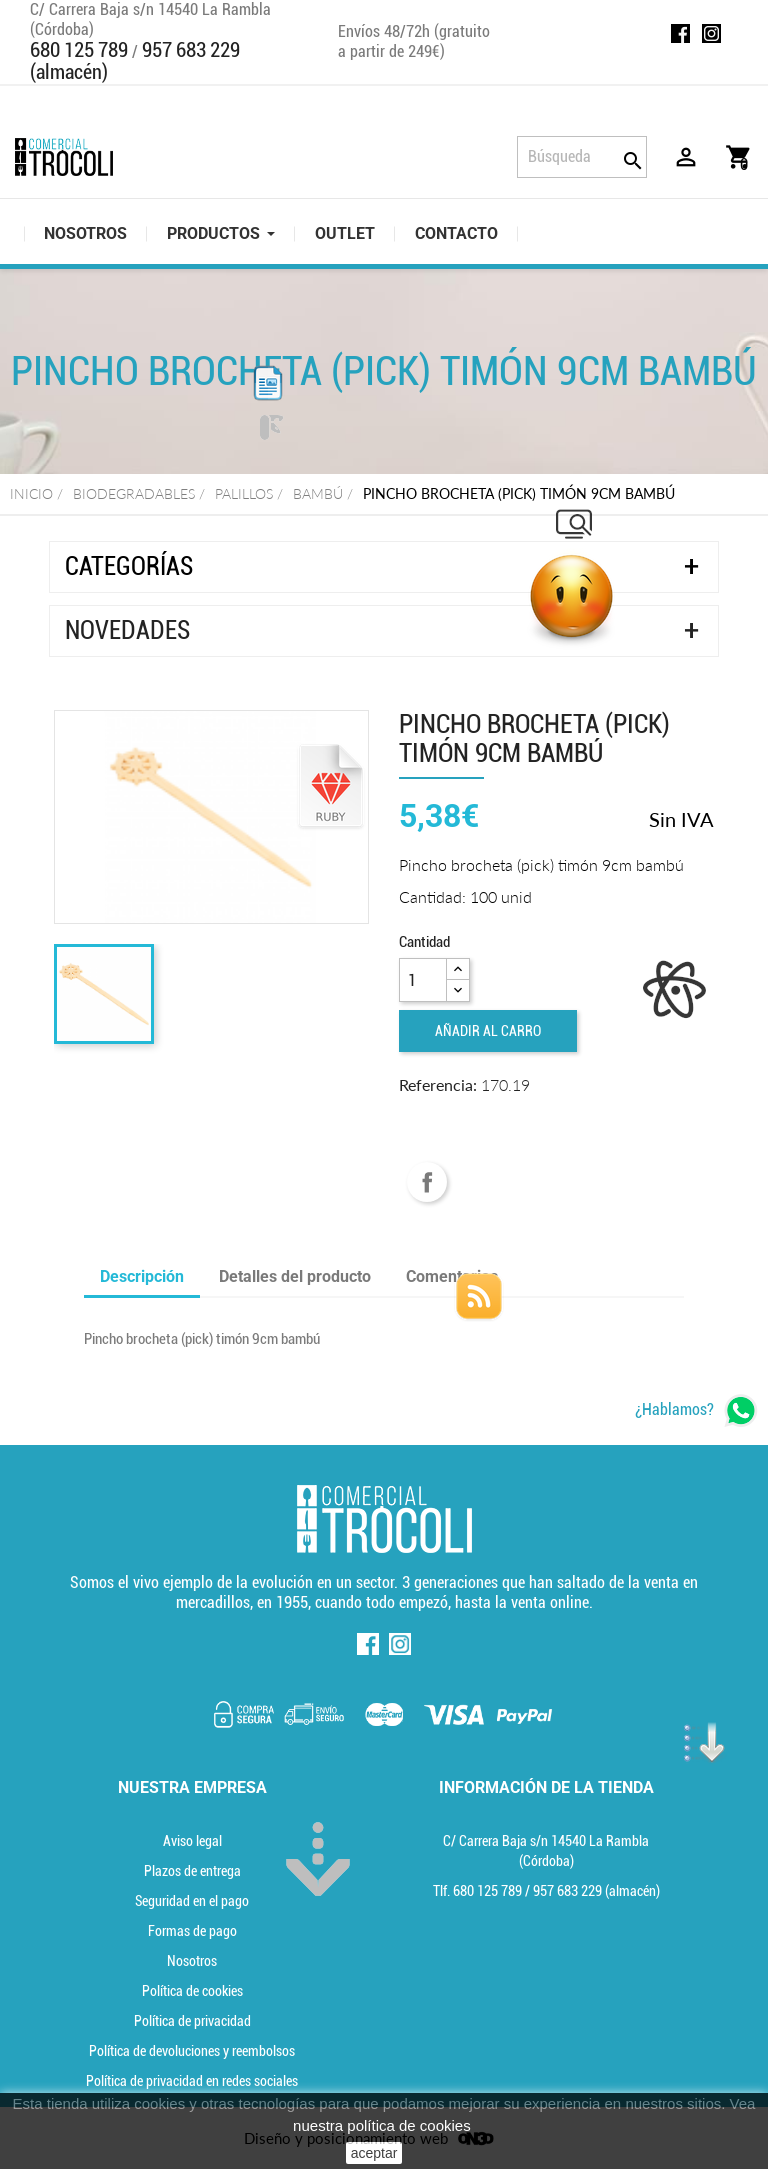  I want to click on open Atom text editor, so click(674, 989).